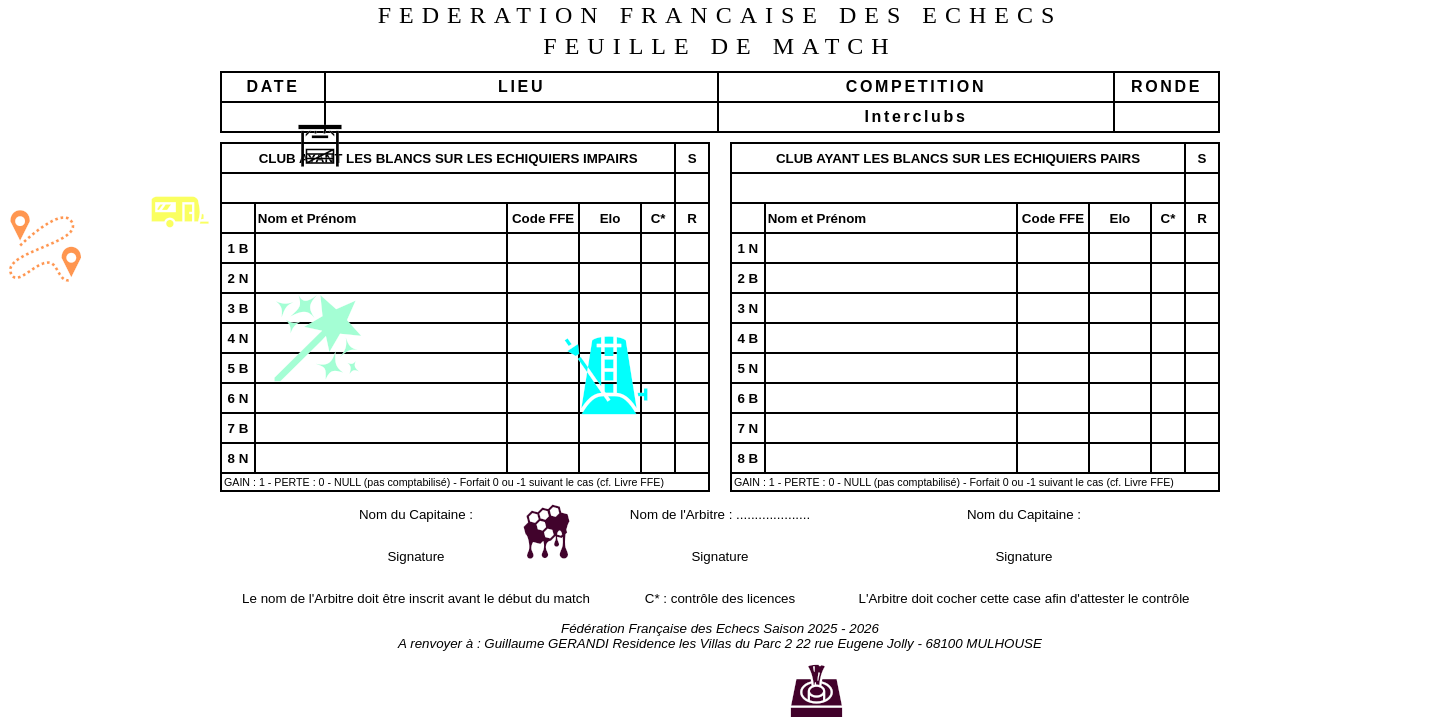 Image resolution: width=1440 pixels, height=720 pixels. Describe the element at coordinates (318, 338) in the screenshot. I see `apply magic effects or filters` at that location.